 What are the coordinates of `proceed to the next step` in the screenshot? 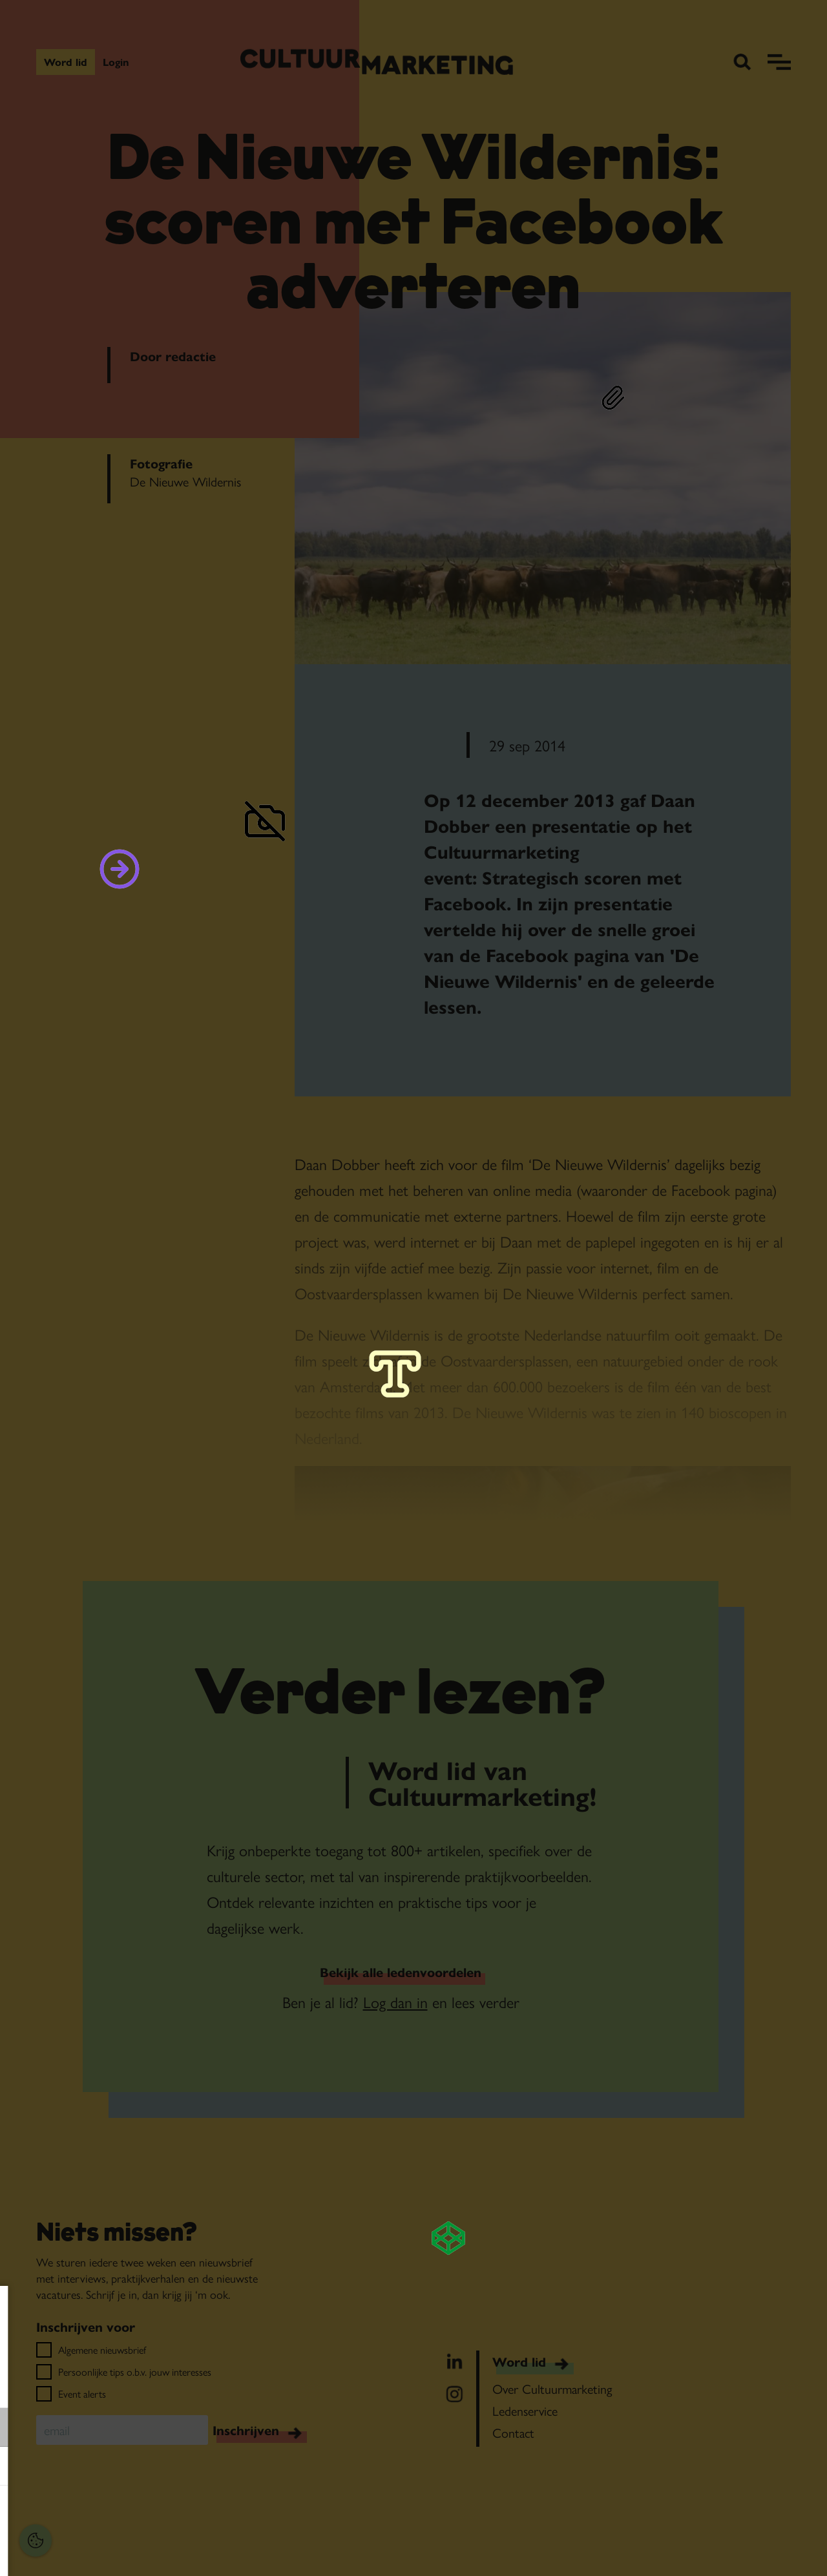 It's located at (120, 869).